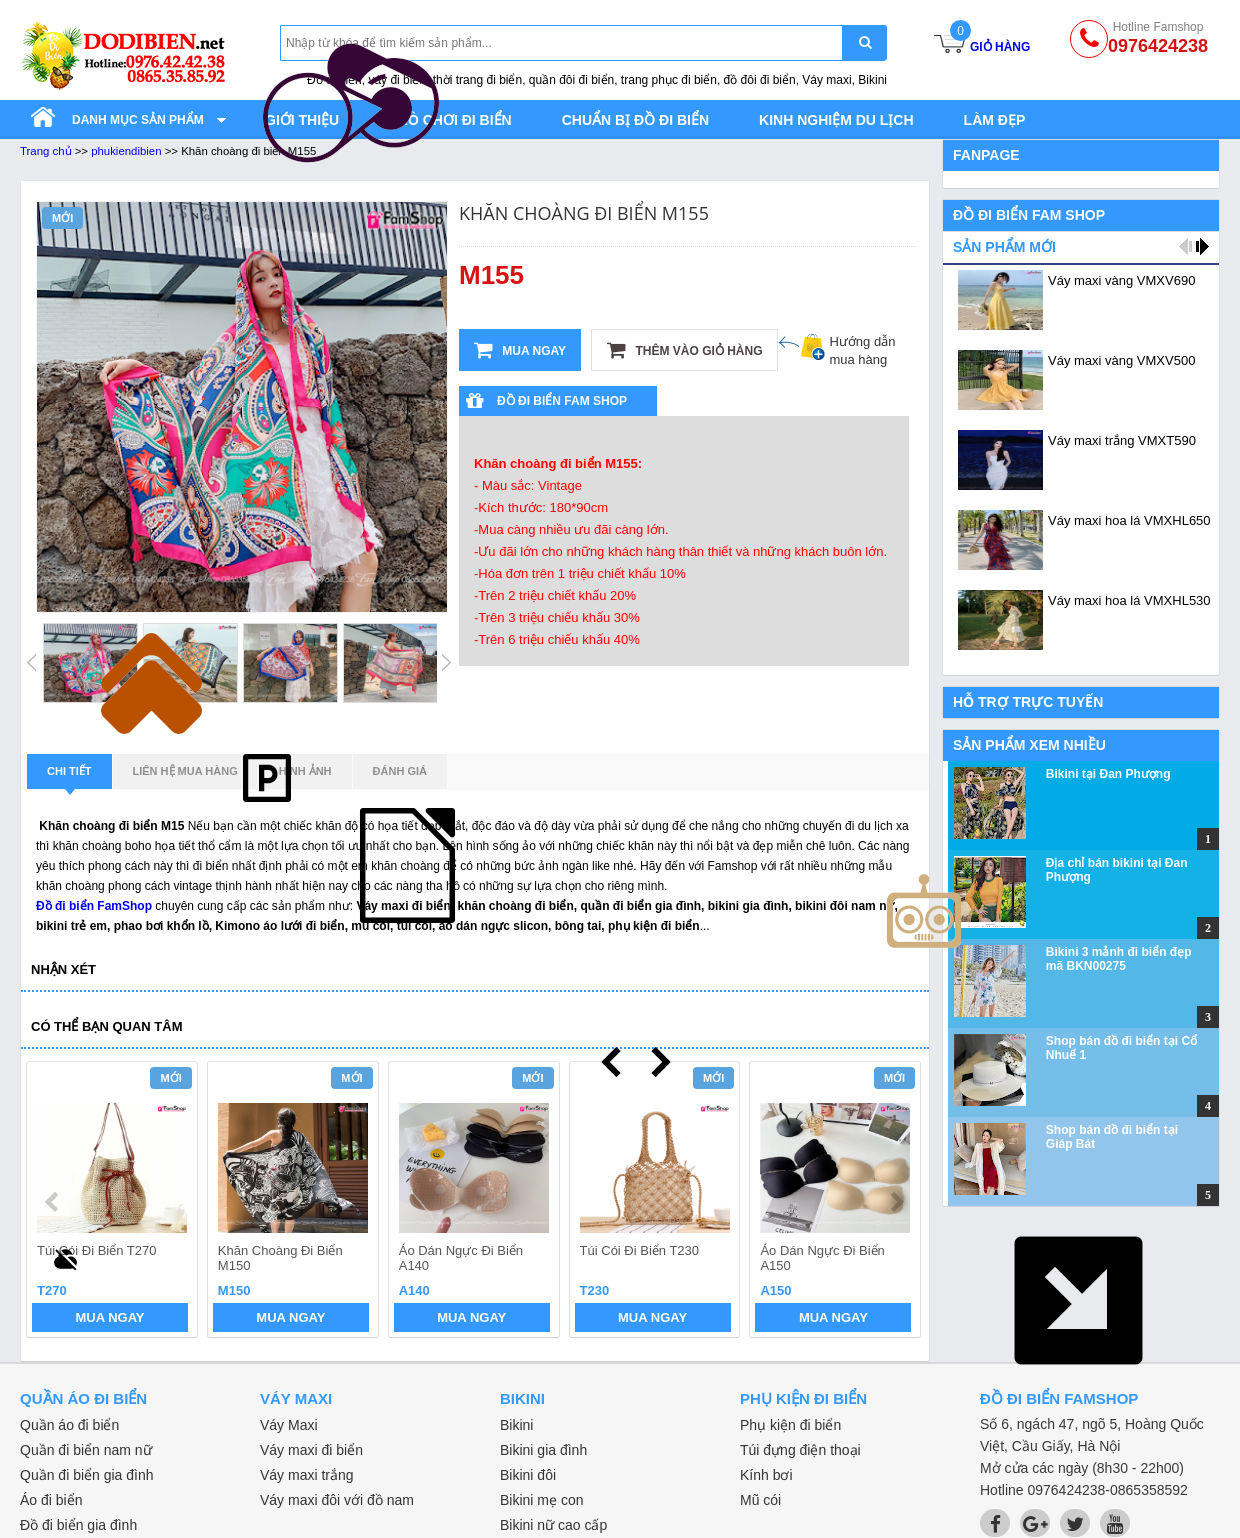  What do you see at coordinates (924, 911) in the screenshot?
I see `probot automation service logo` at bounding box center [924, 911].